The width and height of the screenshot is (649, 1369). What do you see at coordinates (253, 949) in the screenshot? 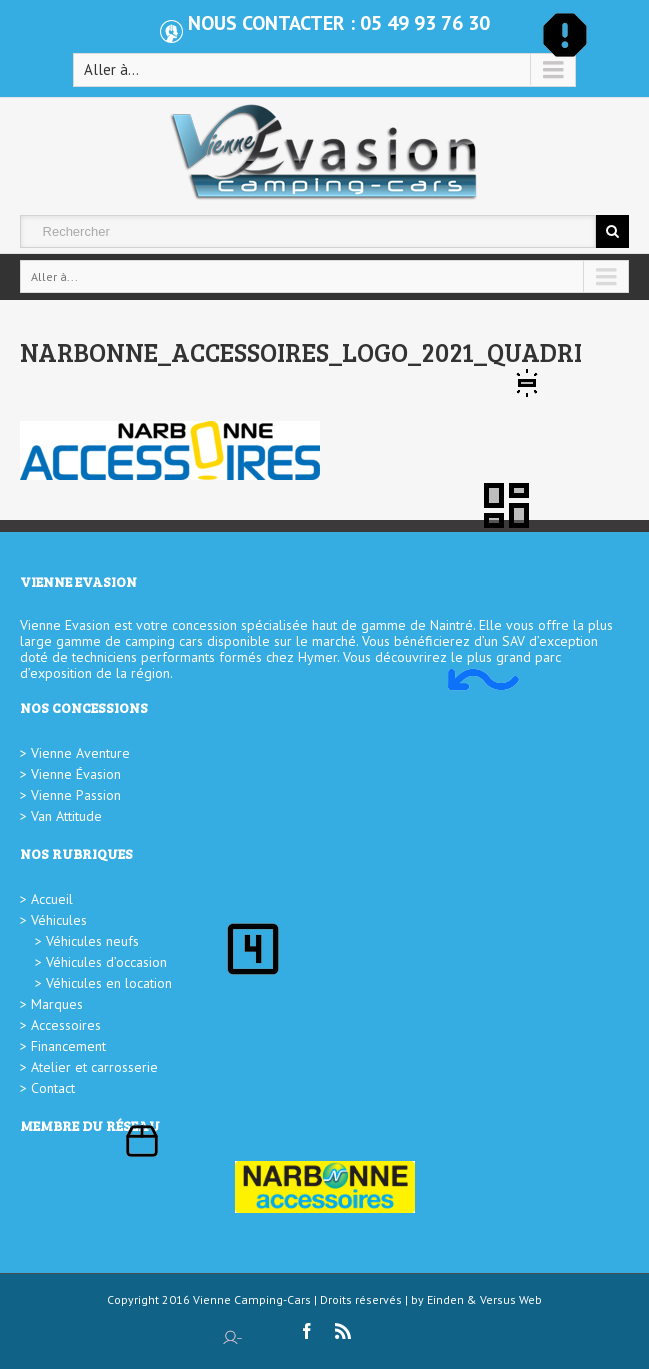
I see `select image filter option 4` at bounding box center [253, 949].